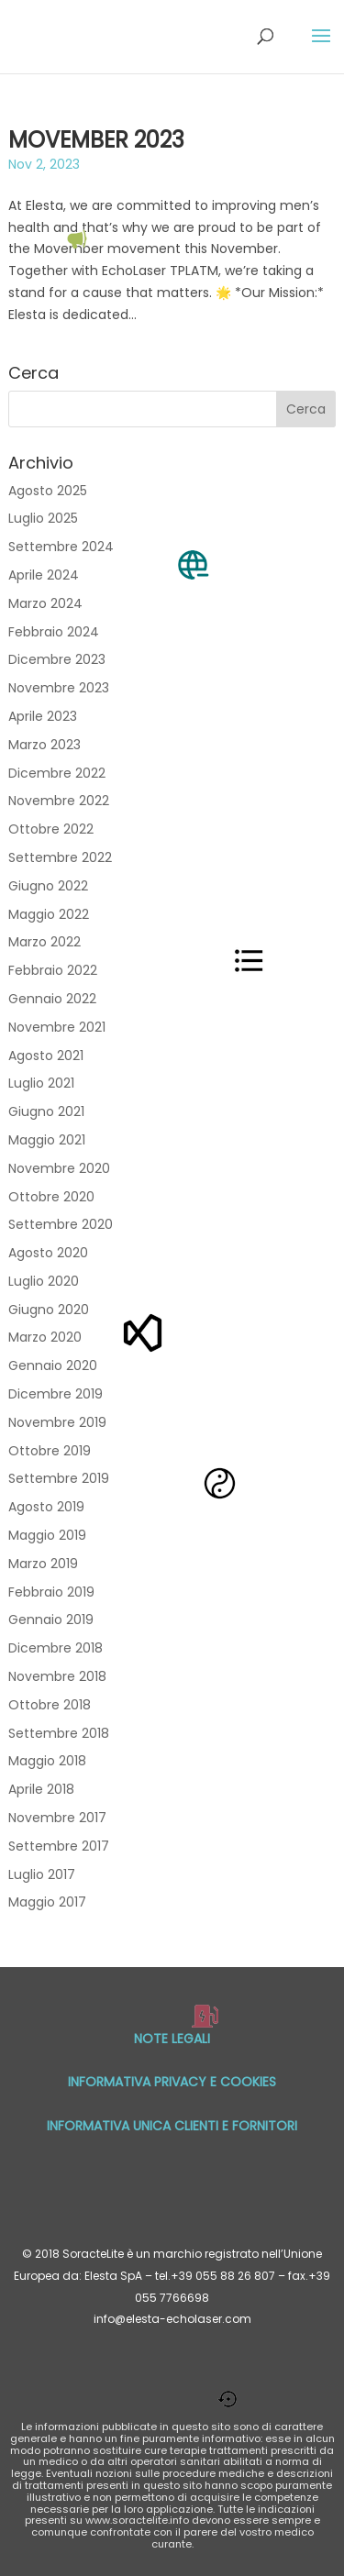 The image size is (344, 2576). Describe the element at coordinates (77, 239) in the screenshot. I see `make an announcement` at that location.